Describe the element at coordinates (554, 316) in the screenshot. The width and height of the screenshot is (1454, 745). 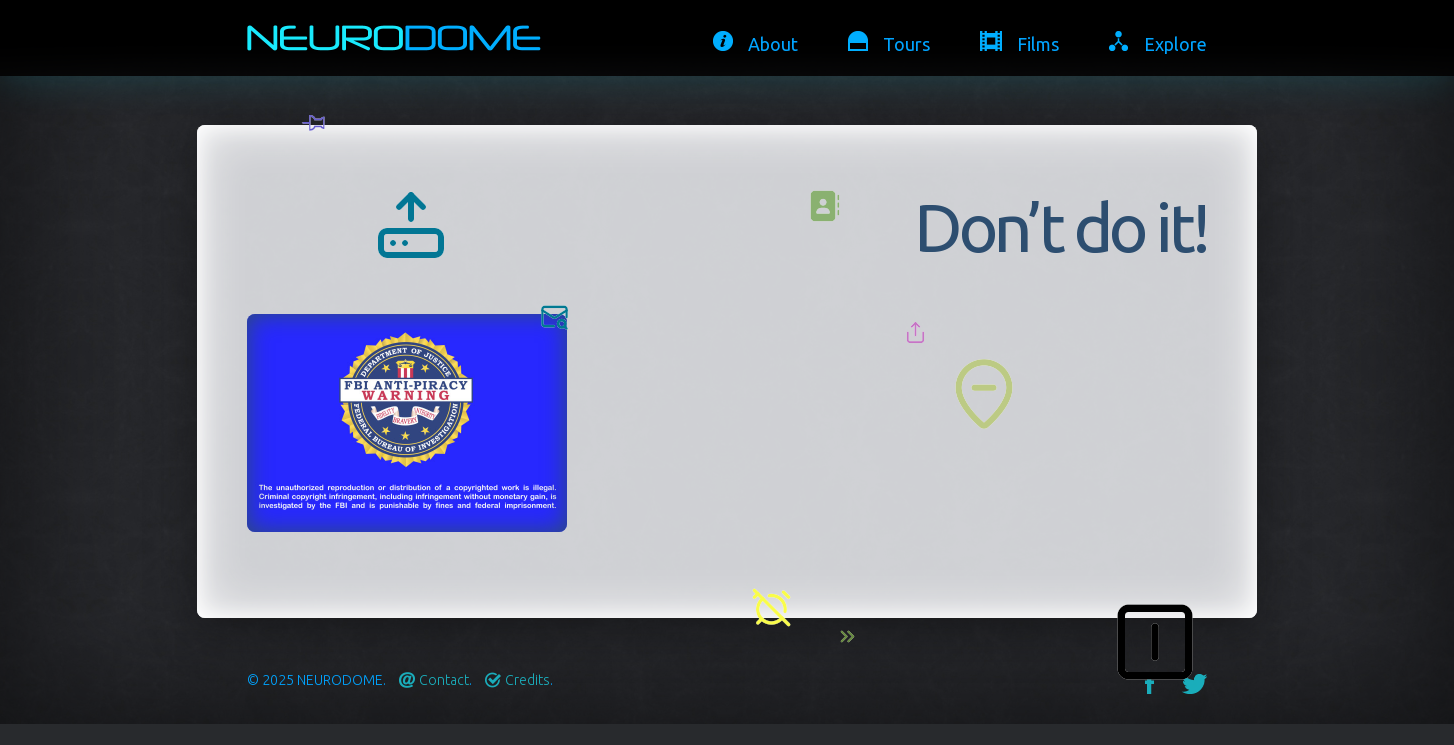
I see `search your emails` at that location.